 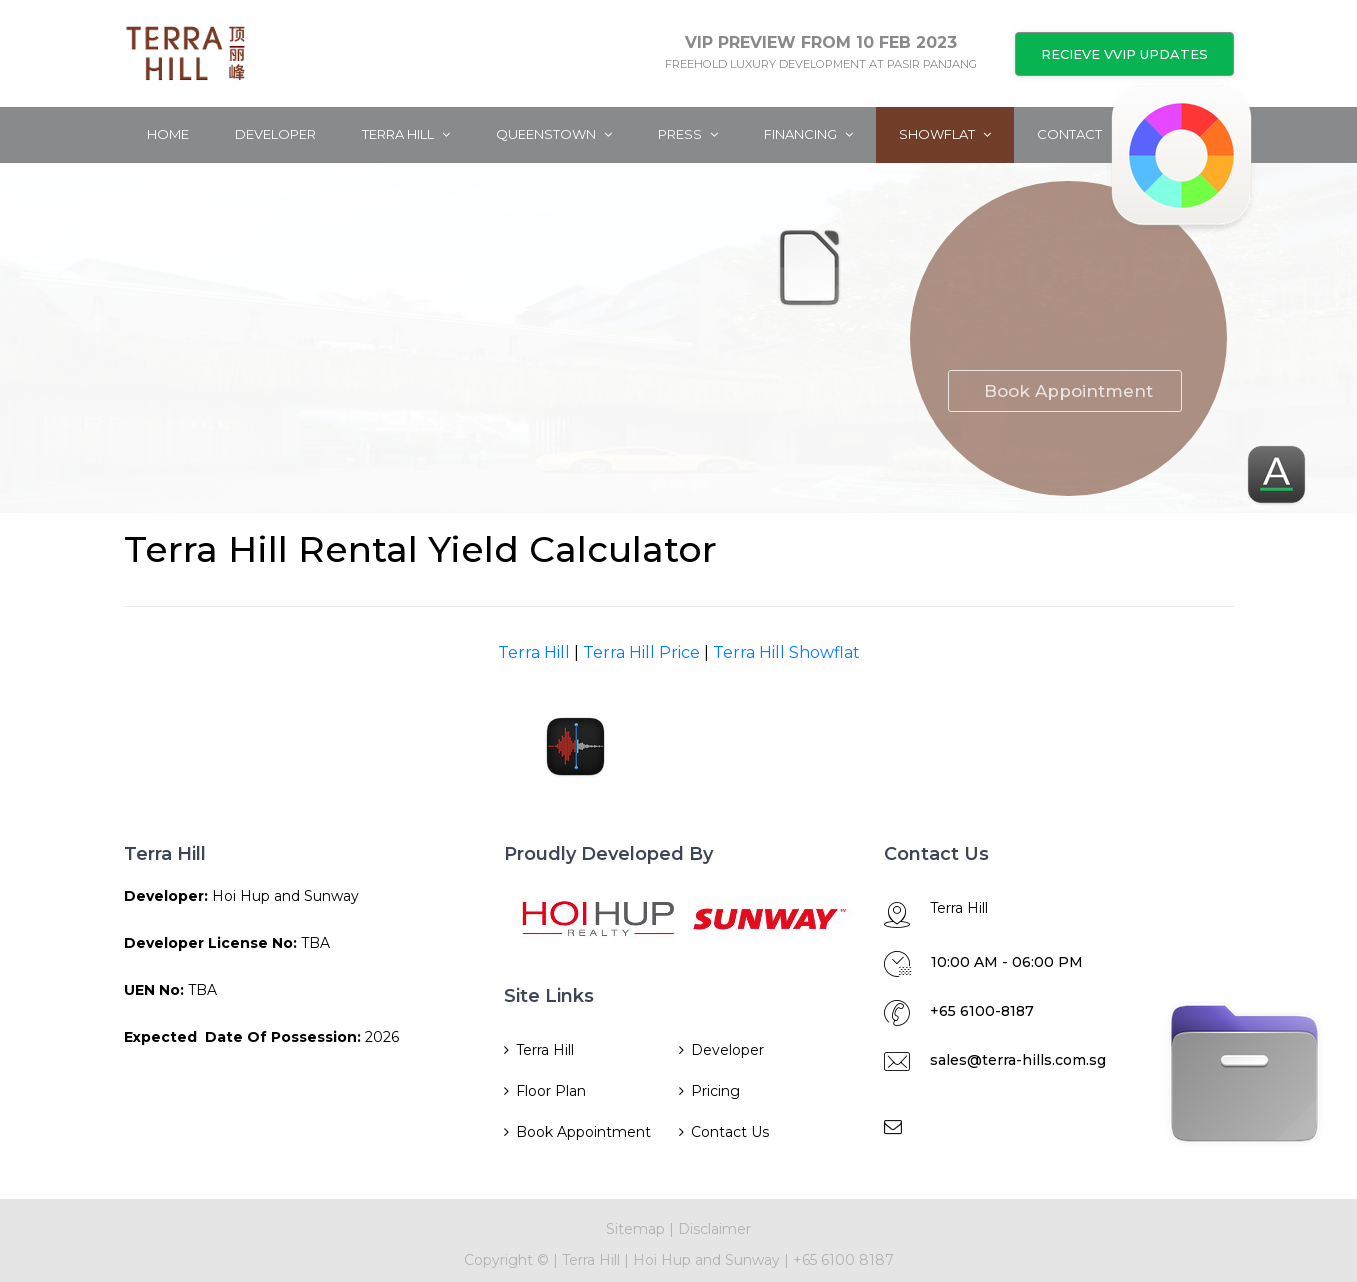 What do you see at coordinates (809, 267) in the screenshot?
I see `open libreoffice start center` at bounding box center [809, 267].